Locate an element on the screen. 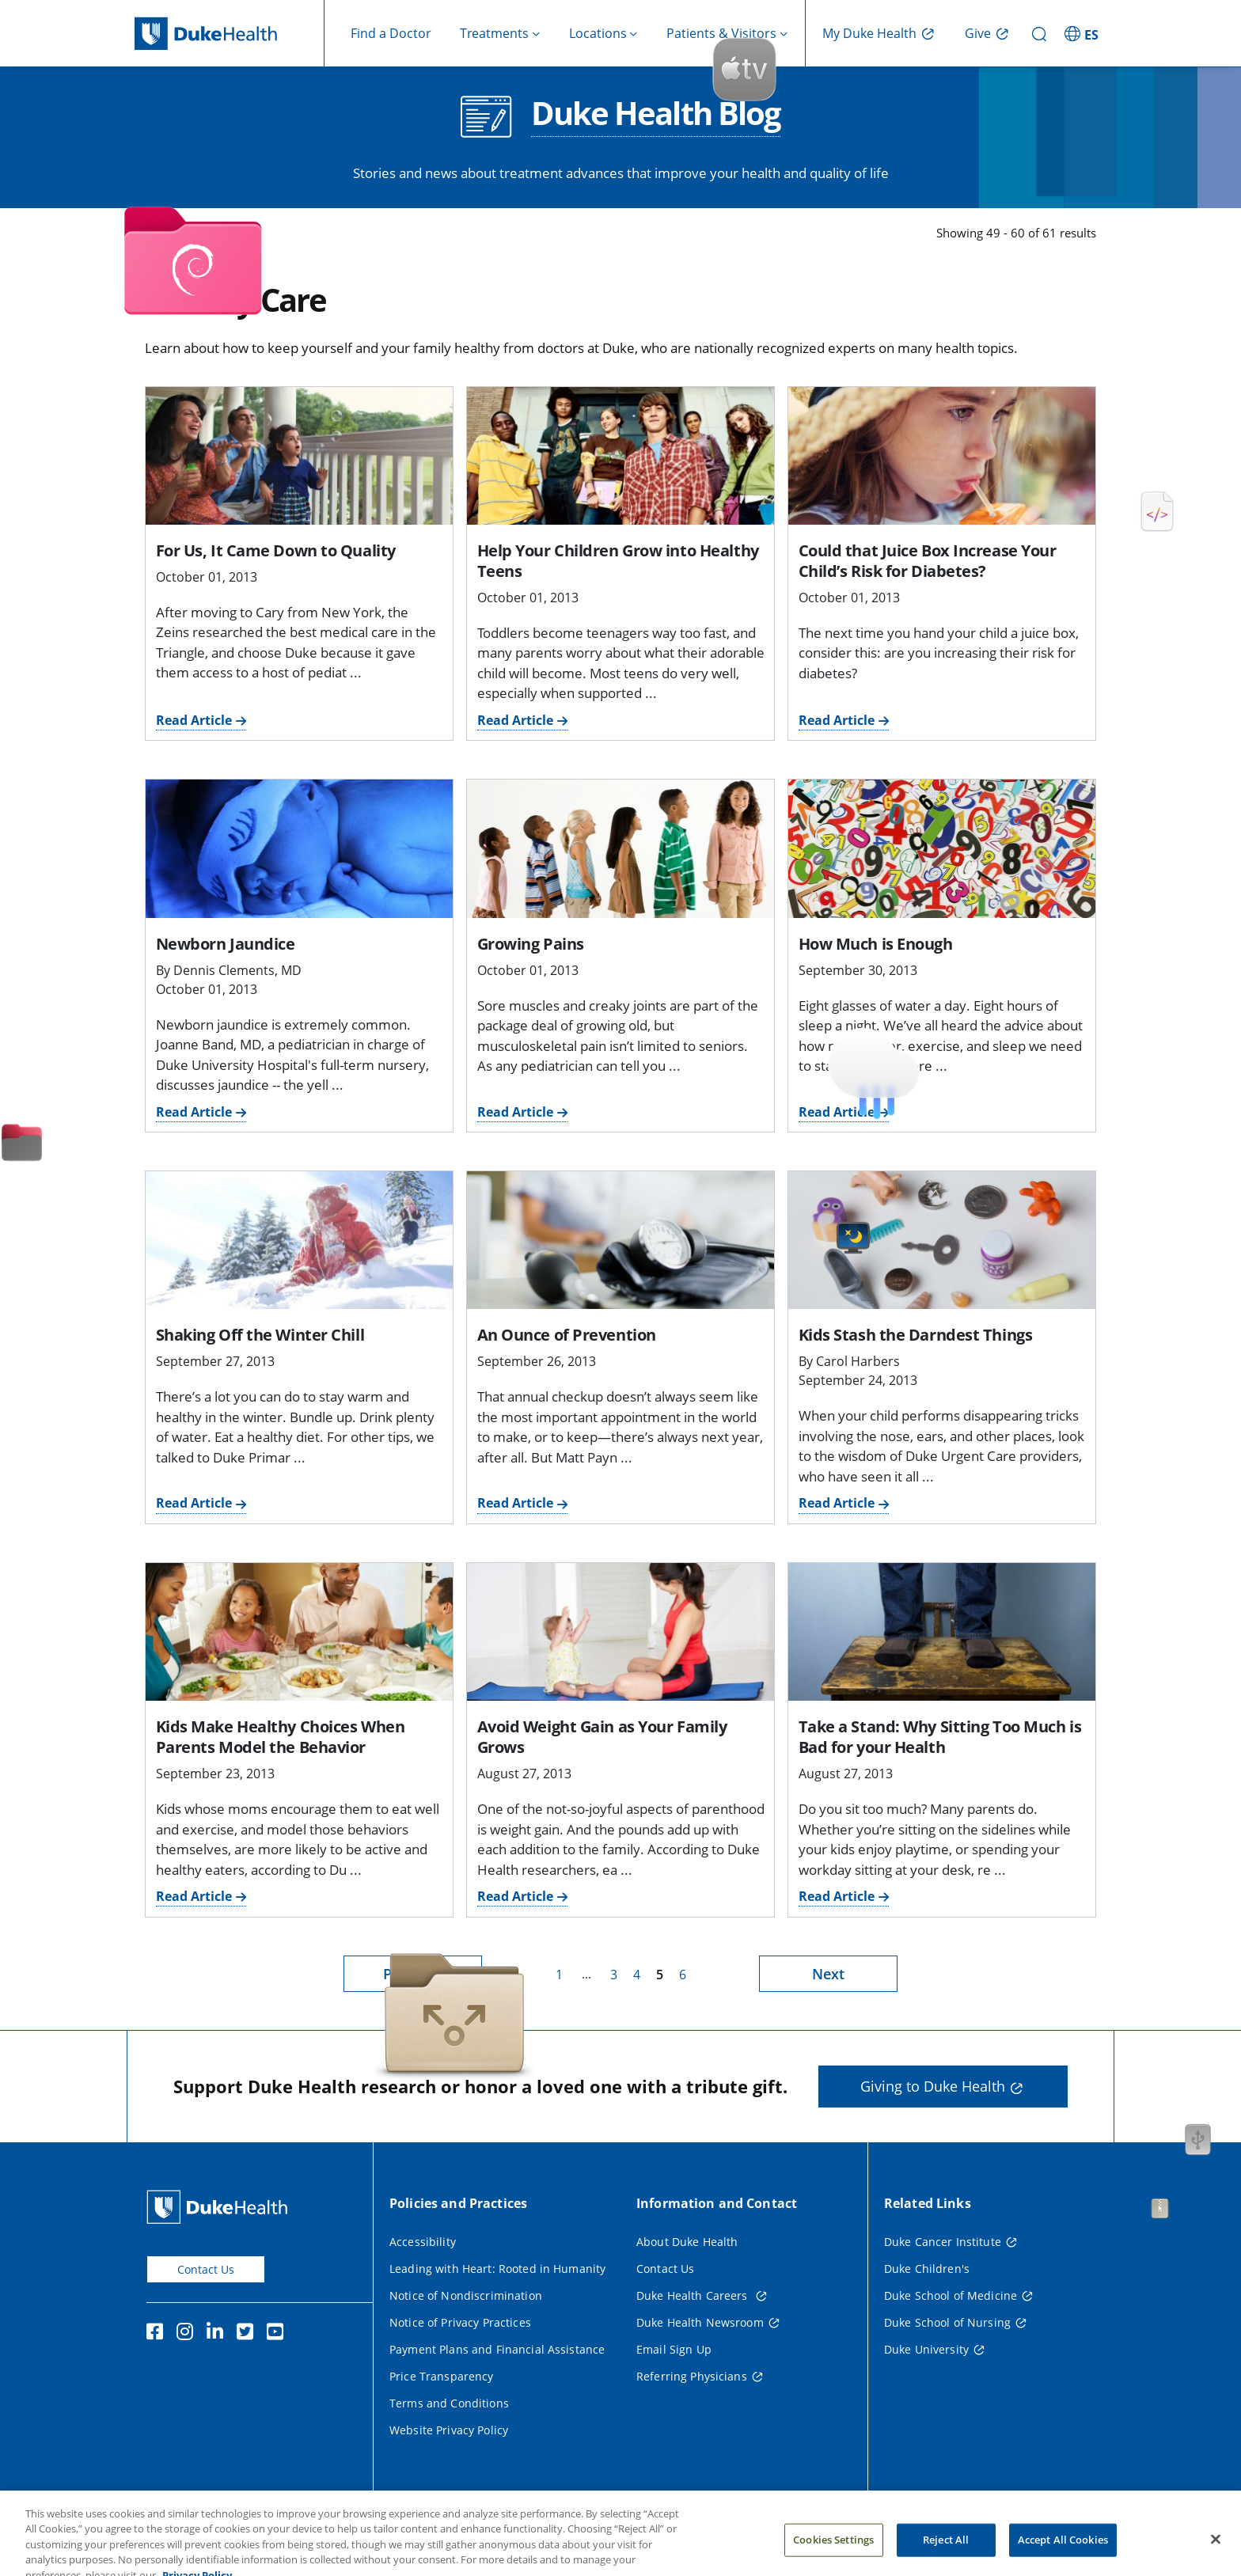 The width and height of the screenshot is (1241, 2576). access your public shared folder is located at coordinates (454, 2020).